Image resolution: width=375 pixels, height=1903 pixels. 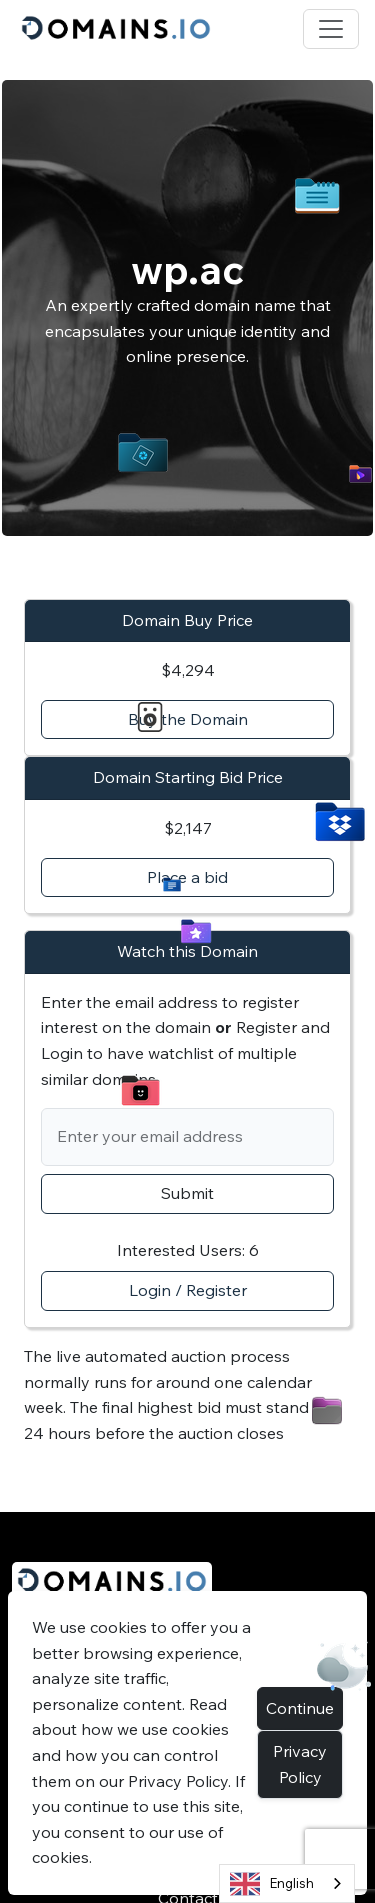 What do you see at coordinates (360, 474) in the screenshot?
I see `open wondershare uniconverter project folder` at bounding box center [360, 474].